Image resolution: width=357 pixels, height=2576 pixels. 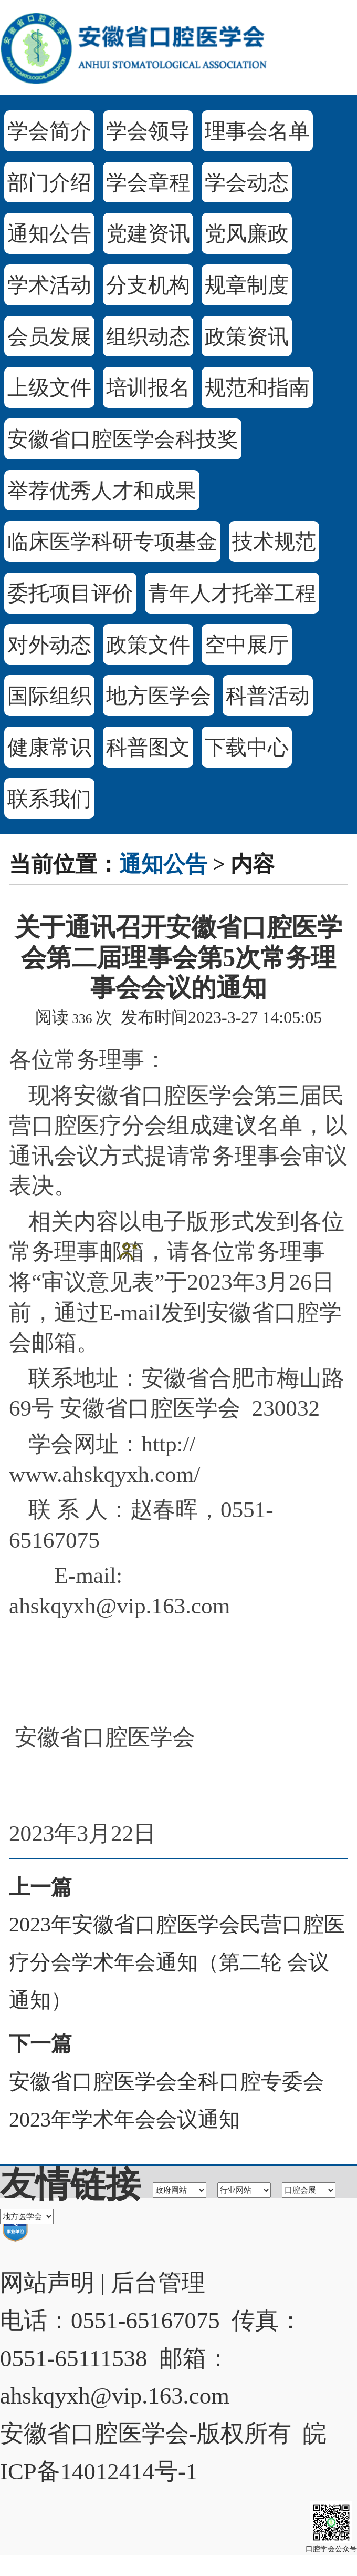 I want to click on remove a contact or user, so click(x=128, y=1251).